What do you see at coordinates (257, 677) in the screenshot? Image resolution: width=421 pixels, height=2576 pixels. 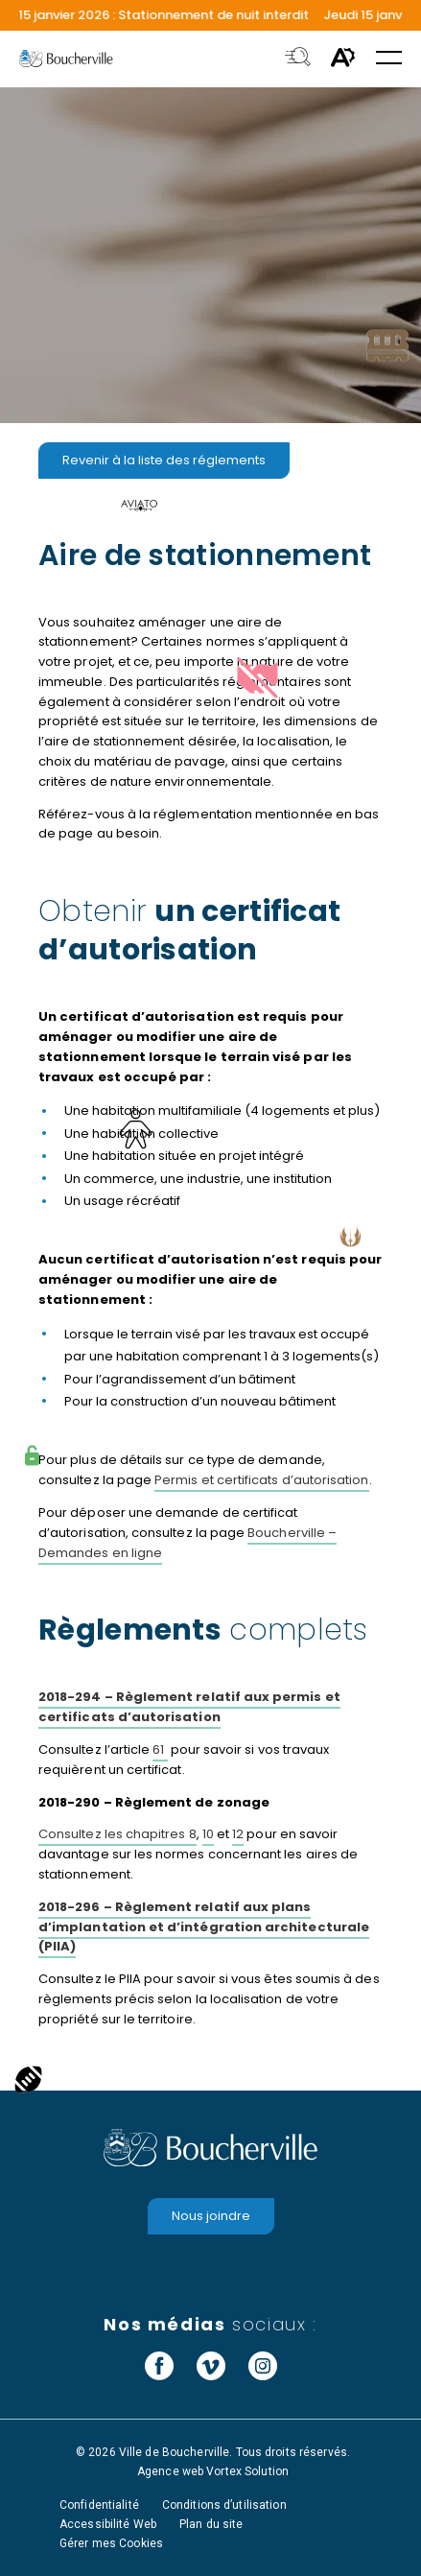 I see `indicates agreement or partnership is cancelled` at bounding box center [257, 677].